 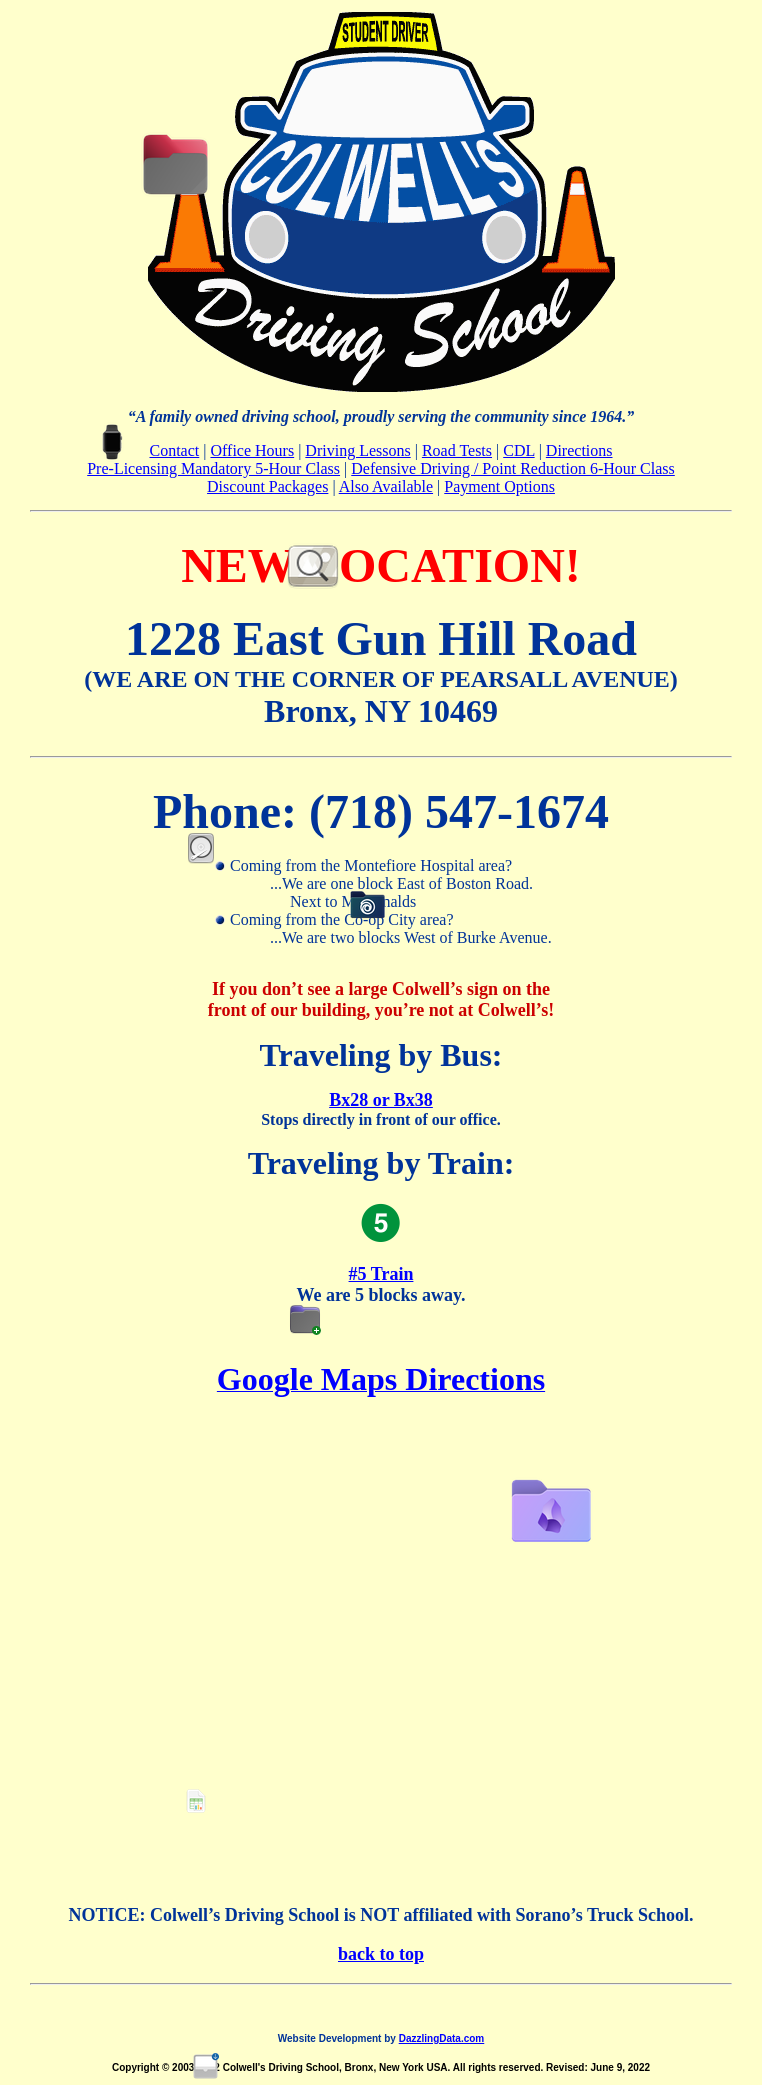 What do you see at coordinates (201, 848) in the screenshot?
I see `open disk management utility` at bounding box center [201, 848].